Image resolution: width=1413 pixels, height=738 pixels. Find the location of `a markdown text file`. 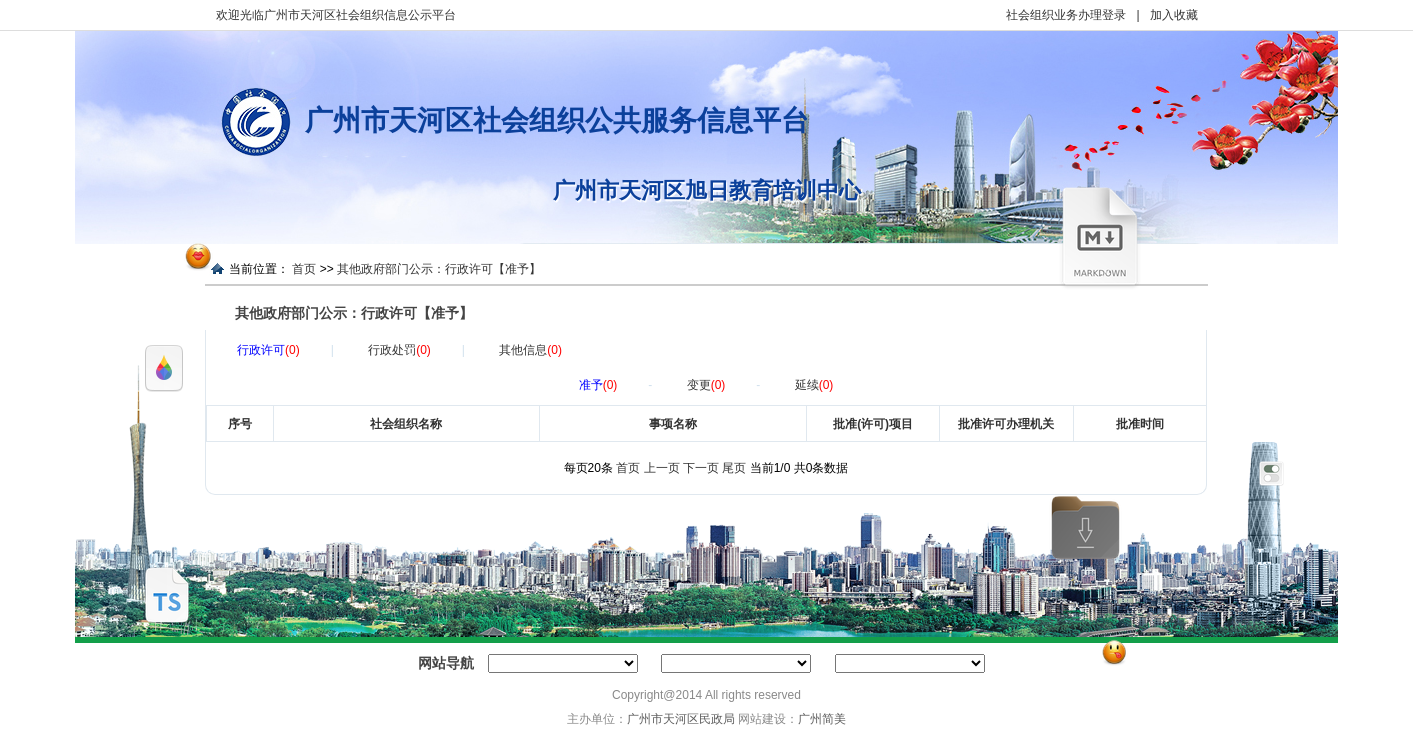

a markdown text file is located at coordinates (1100, 238).